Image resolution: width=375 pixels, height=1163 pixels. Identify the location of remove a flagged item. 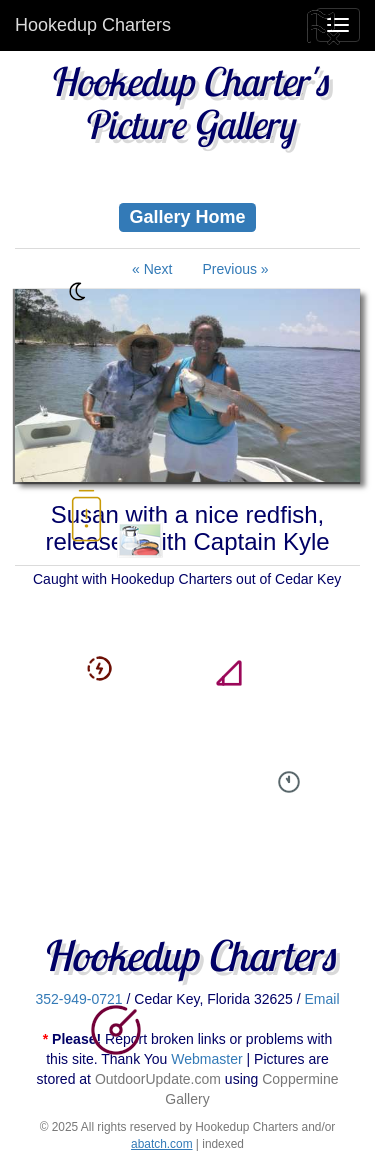
(321, 26).